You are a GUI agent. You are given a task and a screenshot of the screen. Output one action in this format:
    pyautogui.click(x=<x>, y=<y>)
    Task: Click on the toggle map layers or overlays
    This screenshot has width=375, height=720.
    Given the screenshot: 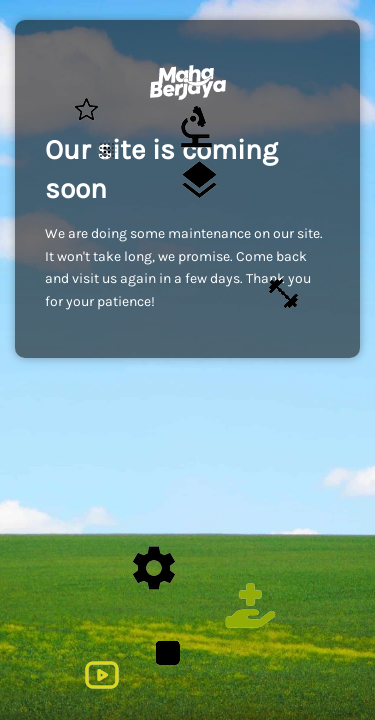 What is the action you would take?
    pyautogui.click(x=199, y=180)
    